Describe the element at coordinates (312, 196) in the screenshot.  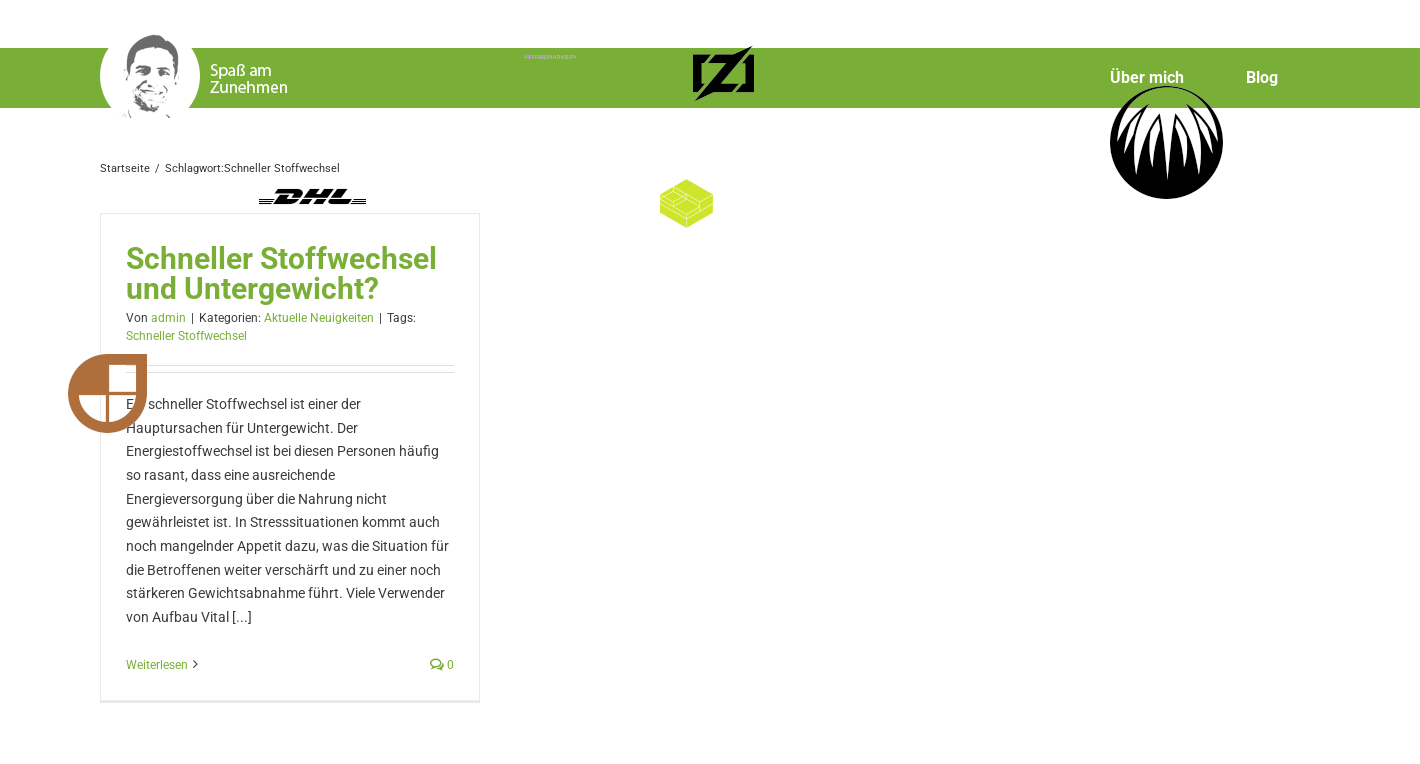
I see `DHL shipping and logistics company logo` at that location.